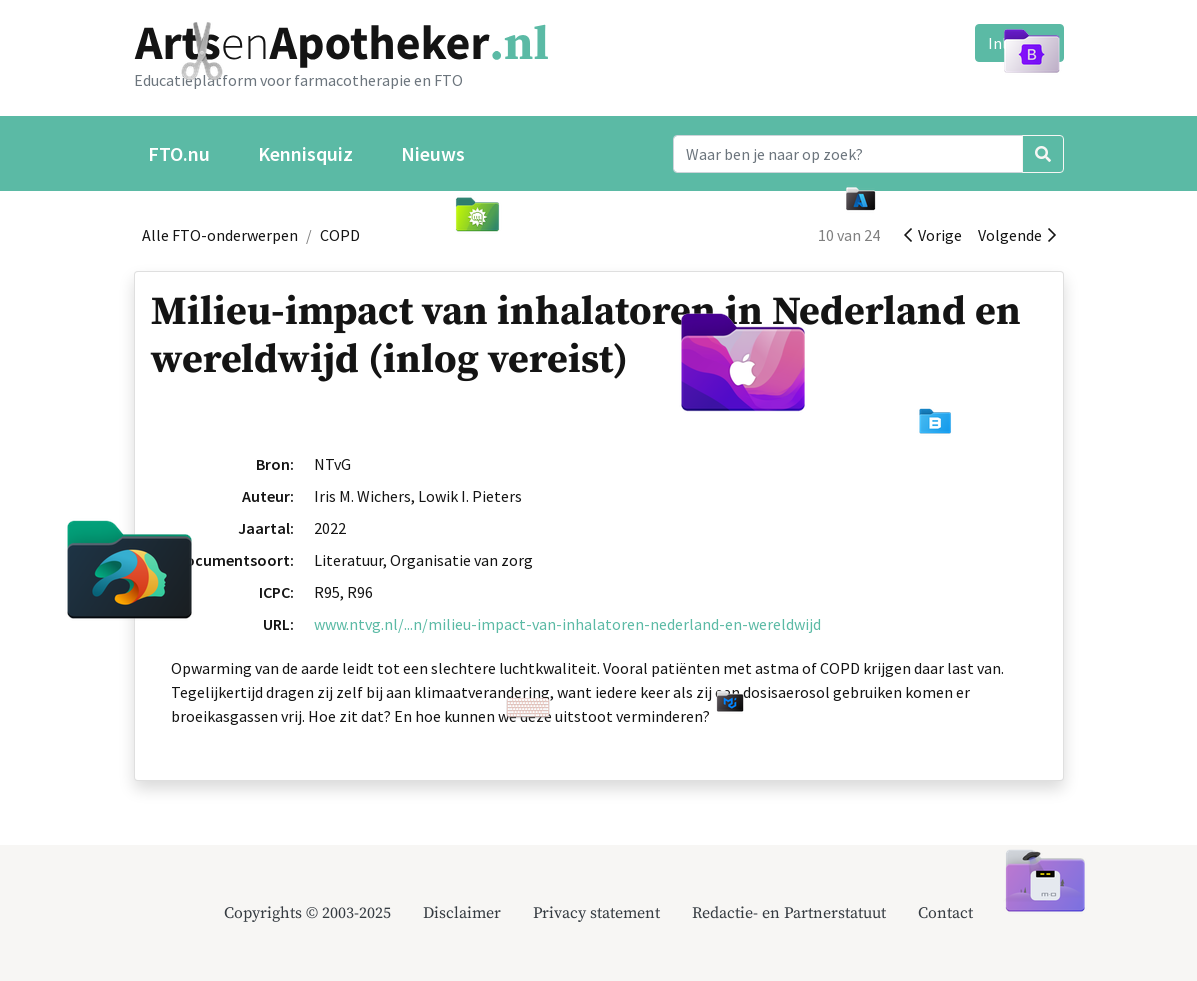 This screenshot has height=981, width=1197. Describe the element at coordinates (202, 51) in the screenshot. I see `cut selected content to clipboard` at that location.